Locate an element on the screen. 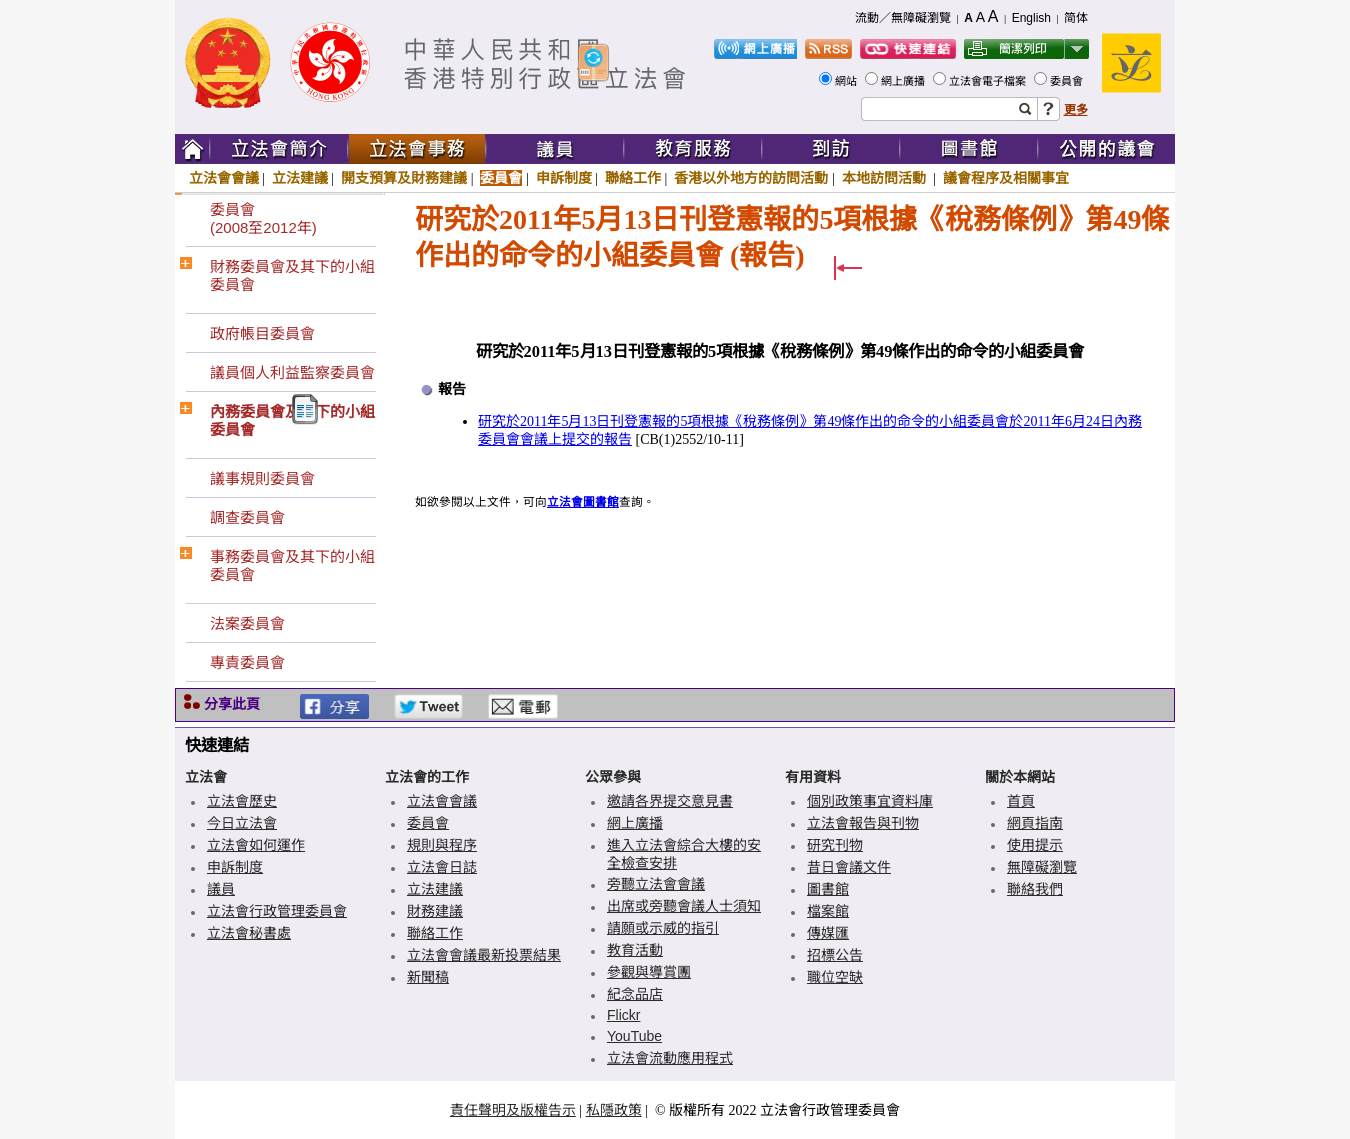 The width and height of the screenshot is (1350, 1139). go to the first item in a list or sequence is located at coordinates (848, 268).